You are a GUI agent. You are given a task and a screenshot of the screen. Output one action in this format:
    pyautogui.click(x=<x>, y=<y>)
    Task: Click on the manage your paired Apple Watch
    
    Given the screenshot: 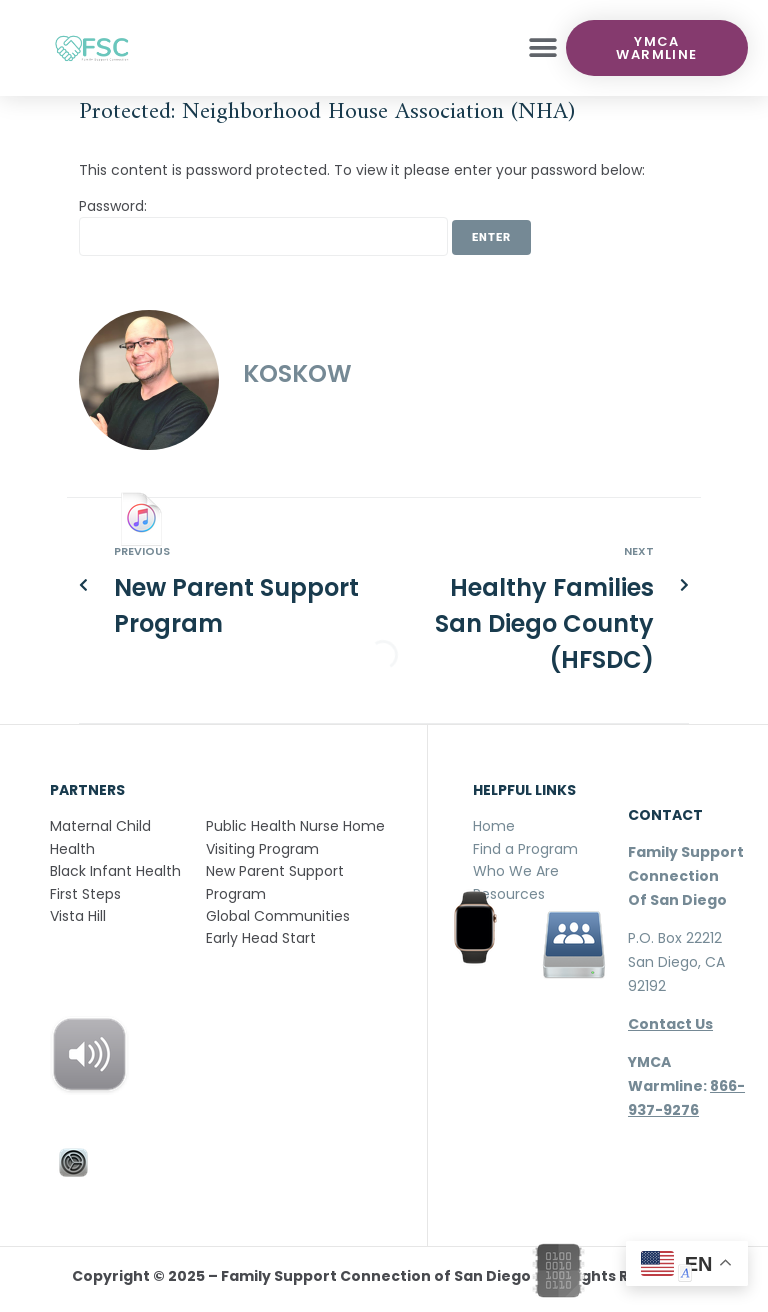 What is the action you would take?
    pyautogui.click(x=474, y=927)
    